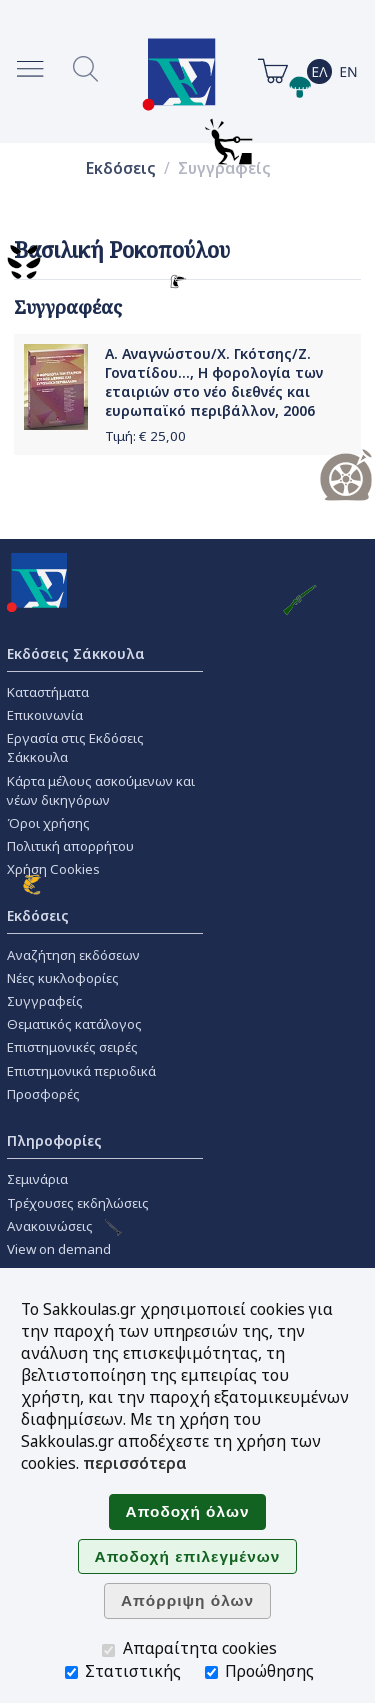 The image size is (375, 1703). What do you see at coordinates (24, 262) in the screenshot?
I see `activate hunter vision or tracking mode` at bounding box center [24, 262].